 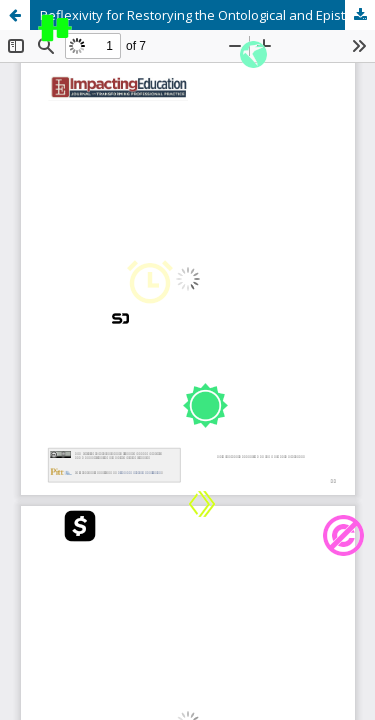 What do you see at coordinates (80, 526) in the screenshot?
I see `open Cash App` at bounding box center [80, 526].